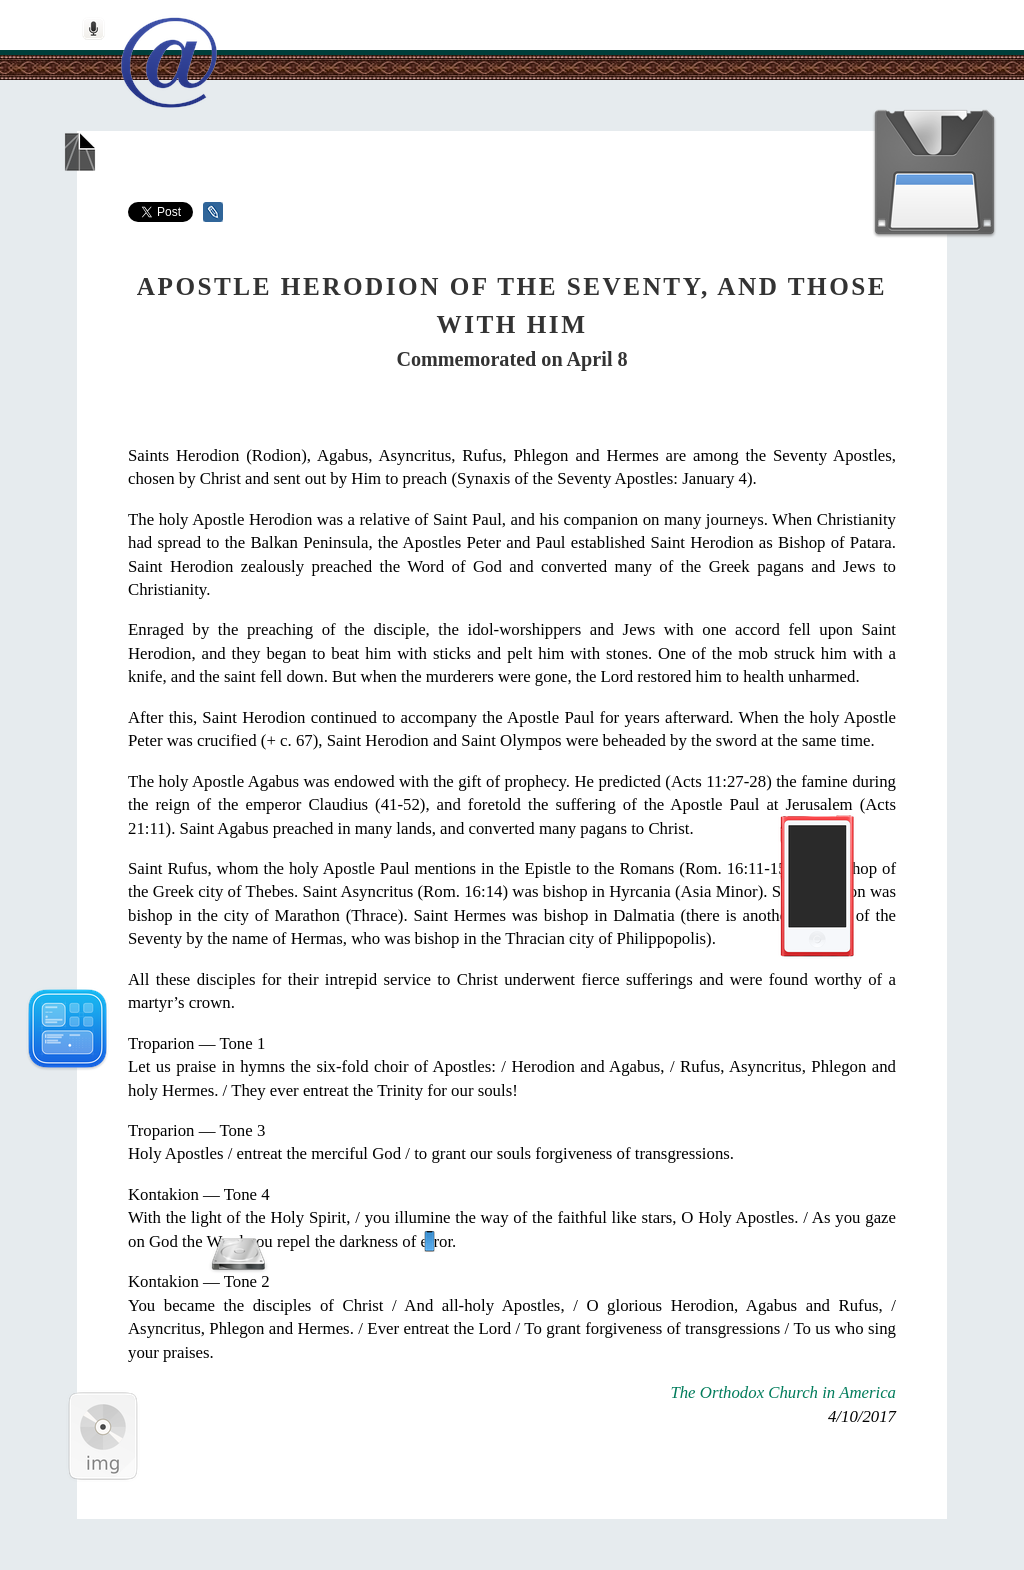 The image size is (1024, 1570). What do you see at coordinates (817, 886) in the screenshot?
I see `iPod nano device in red` at bounding box center [817, 886].